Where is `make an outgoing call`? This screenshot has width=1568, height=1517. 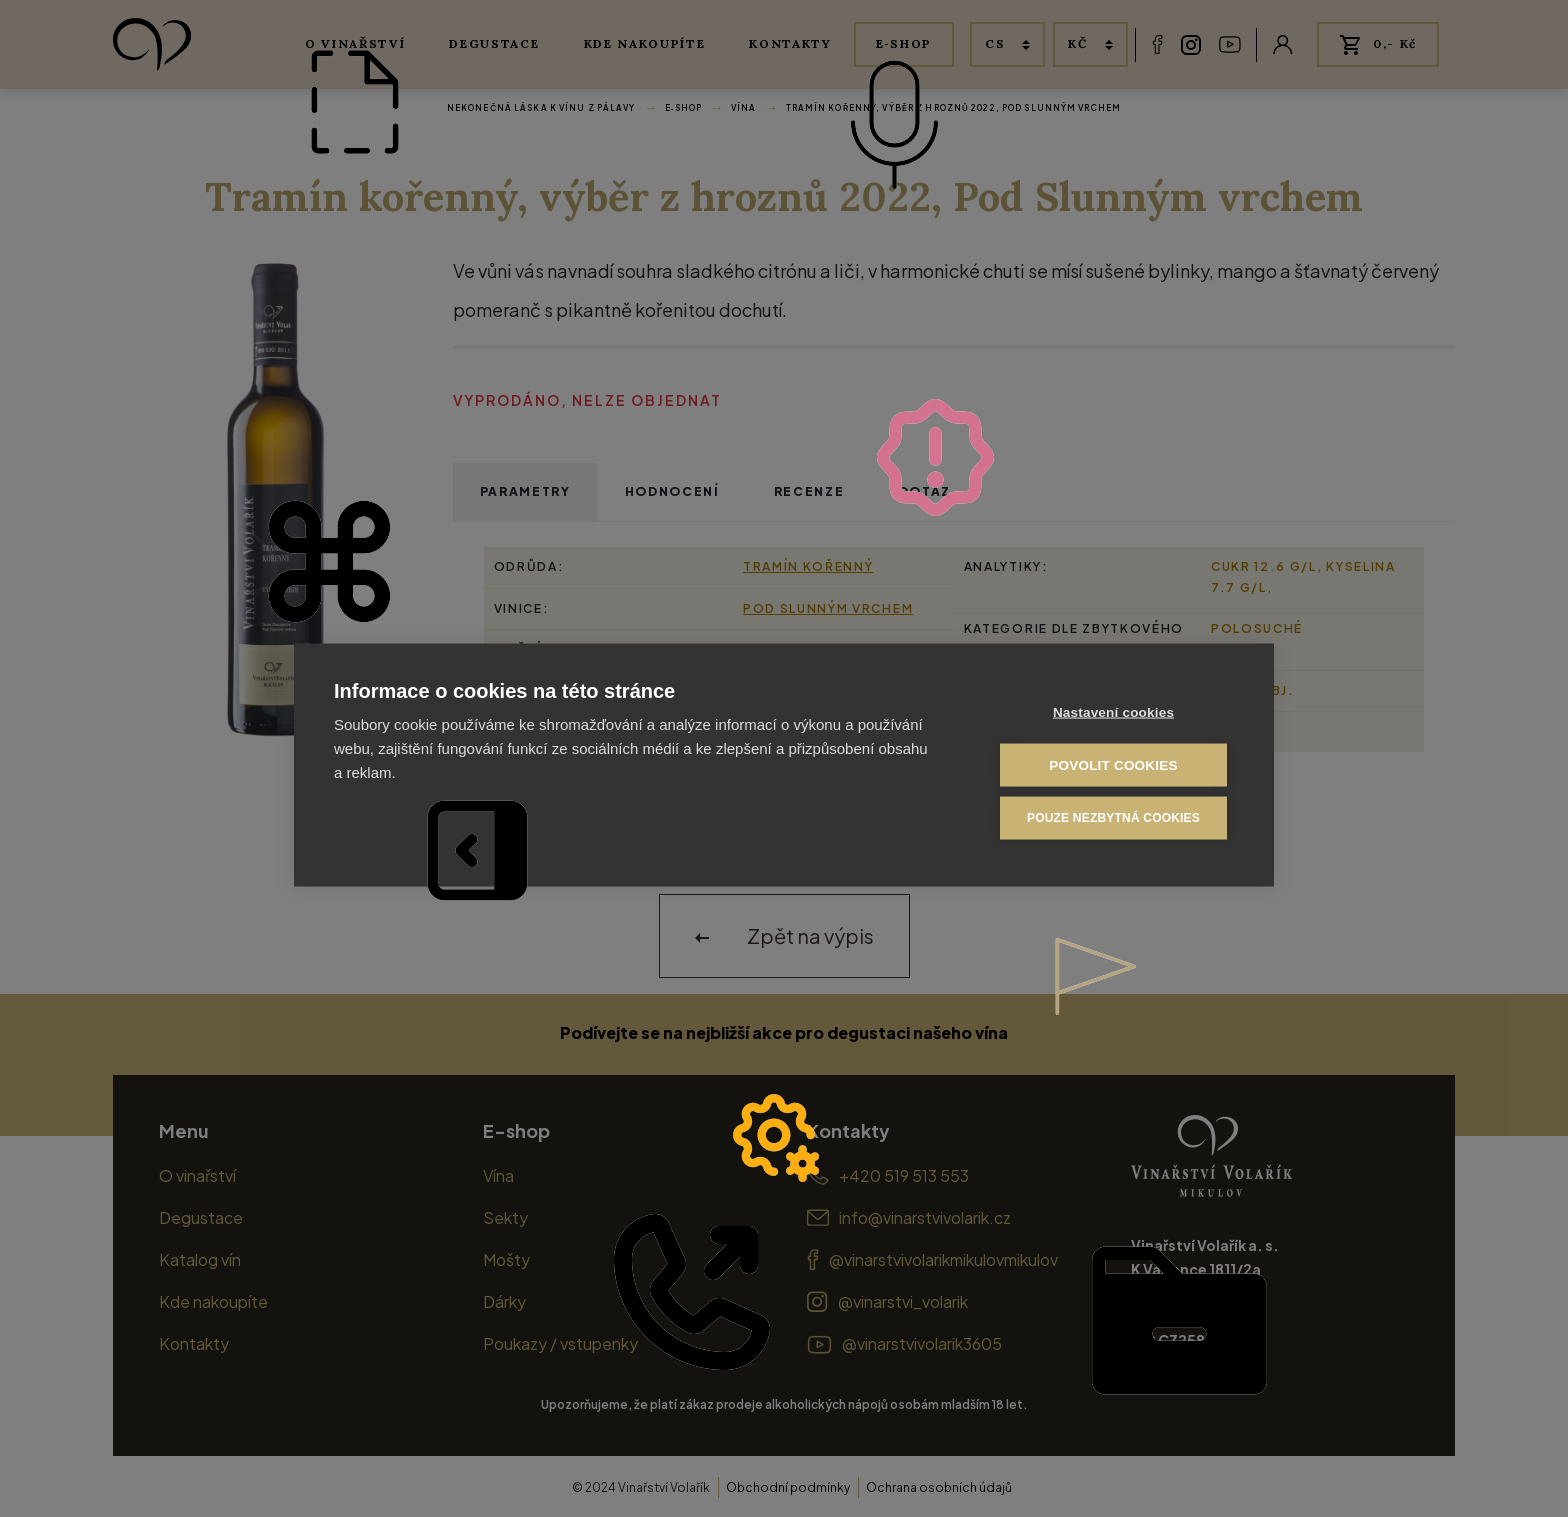 make an outgoing call is located at coordinates (695, 1289).